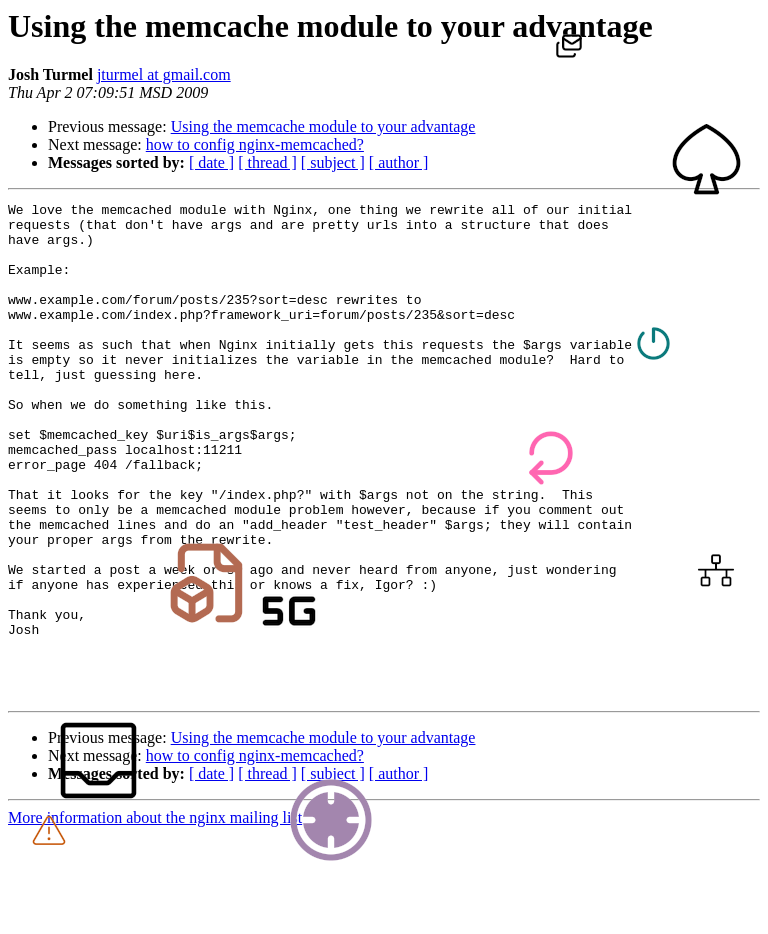  Describe the element at coordinates (653, 343) in the screenshot. I see `link to gravatar profile settings` at that location.